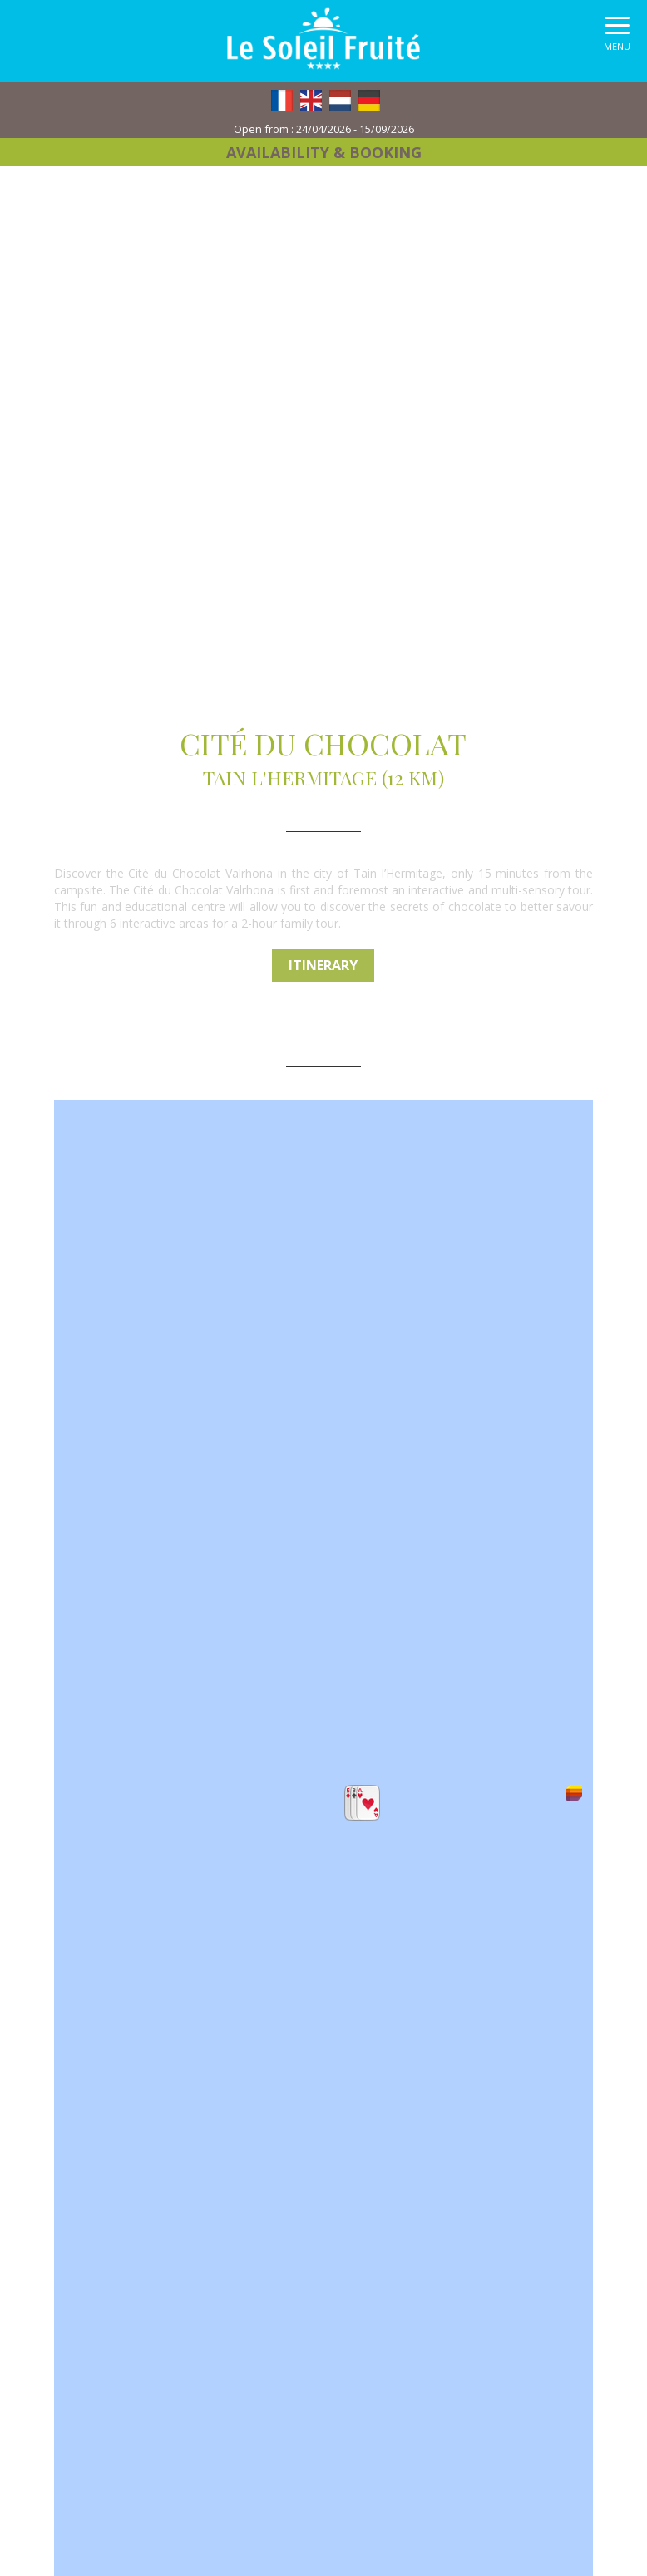 The height and width of the screenshot is (2576, 647). What do you see at coordinates (362, 1802) in the screenshot?
I see `launch solitaire card game` at bounding box center [362, 1802].